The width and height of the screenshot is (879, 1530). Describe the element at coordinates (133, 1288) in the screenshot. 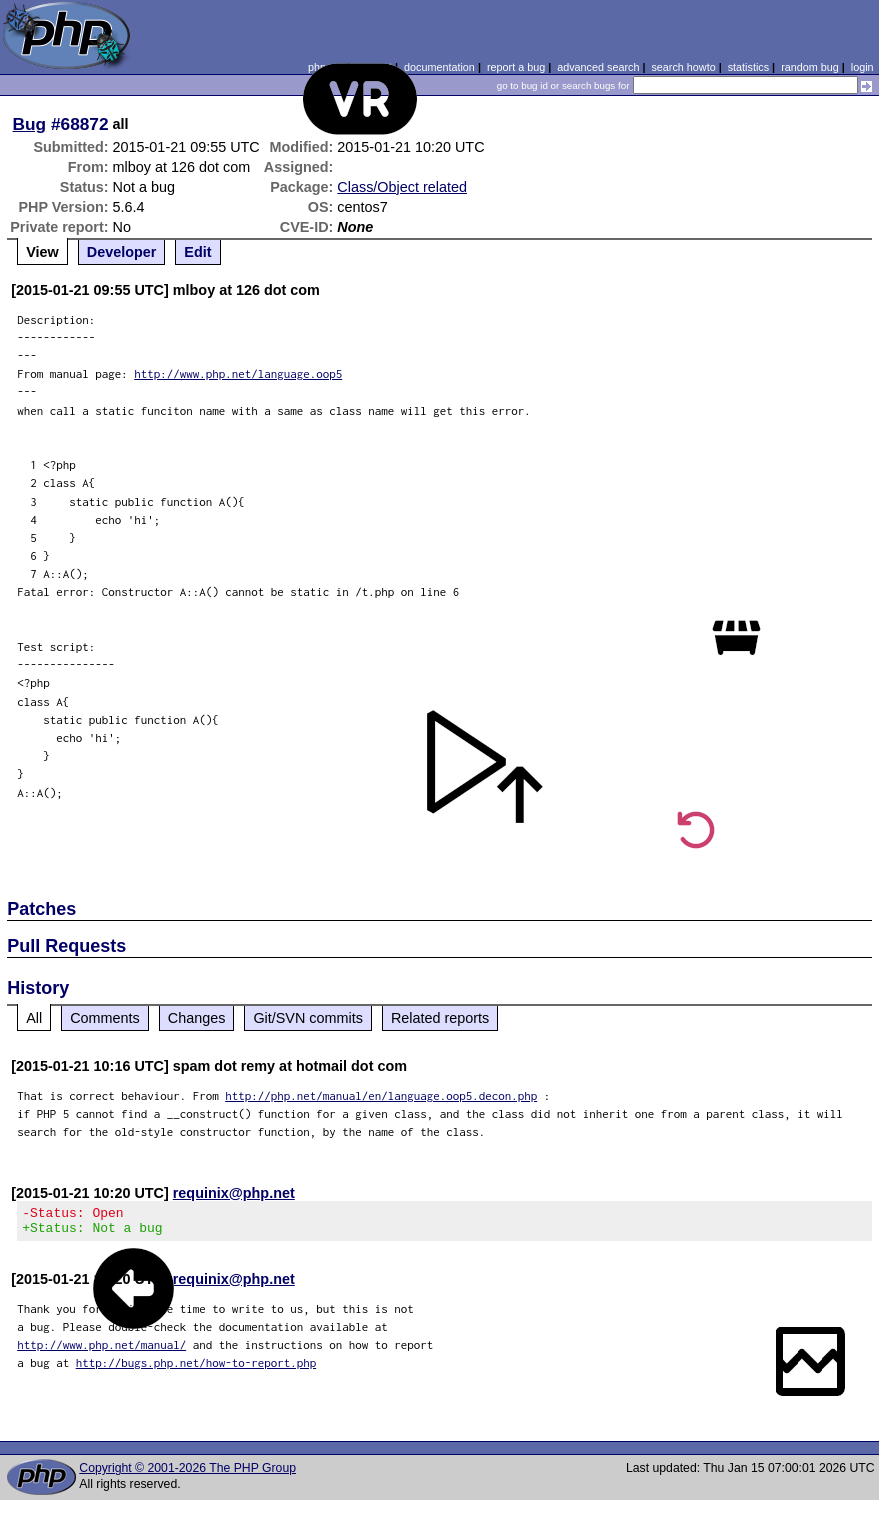

I see `go back to the previous screen` at that location.